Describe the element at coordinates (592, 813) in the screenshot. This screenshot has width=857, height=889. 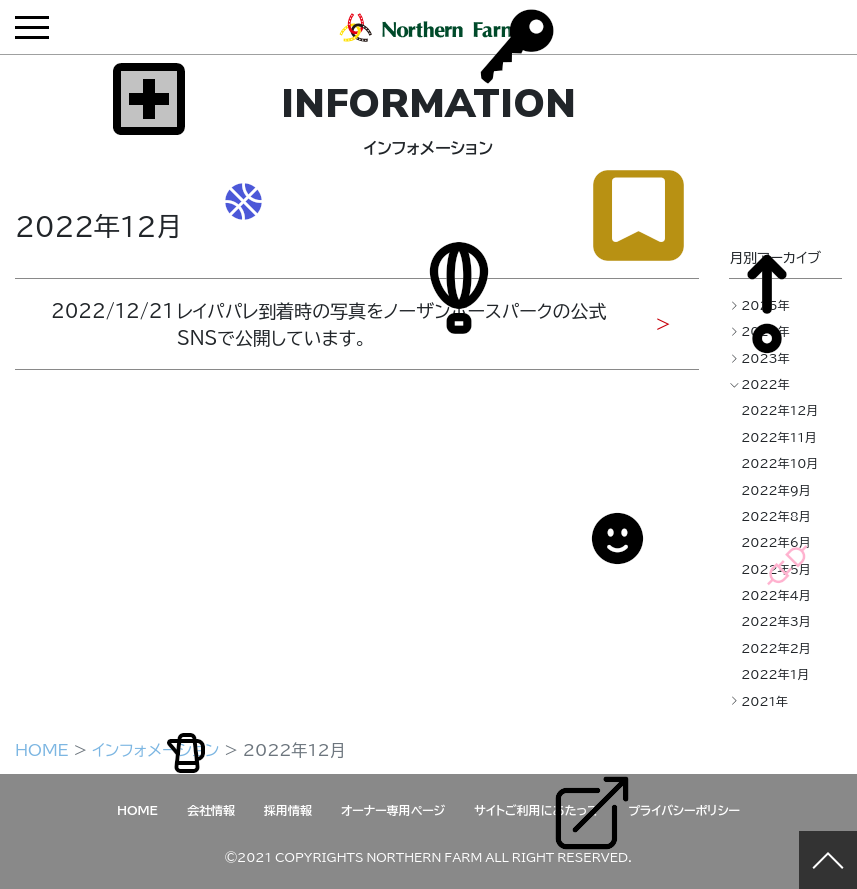
I see `open link in a new tab or window` at that location.